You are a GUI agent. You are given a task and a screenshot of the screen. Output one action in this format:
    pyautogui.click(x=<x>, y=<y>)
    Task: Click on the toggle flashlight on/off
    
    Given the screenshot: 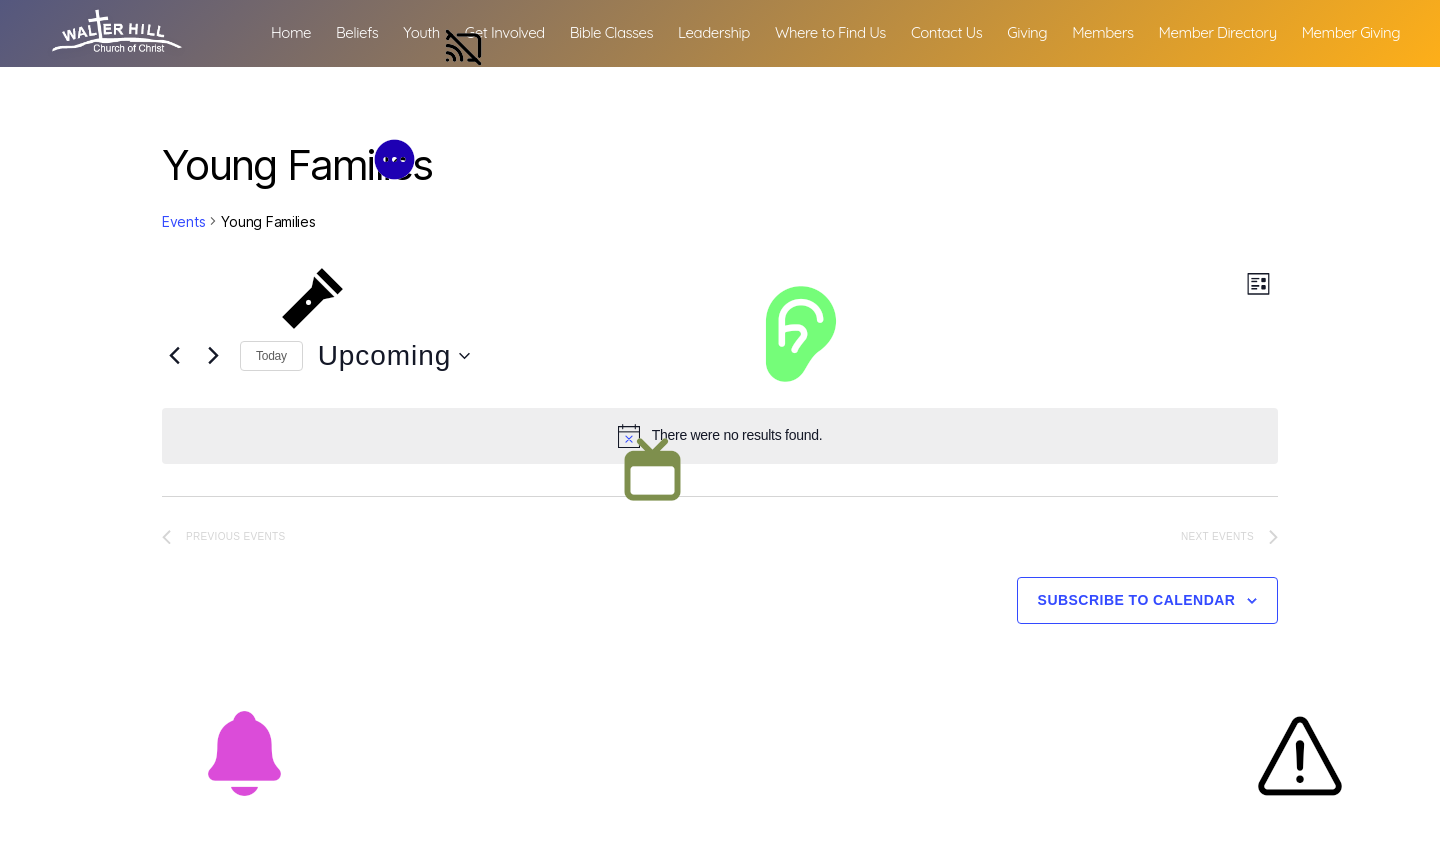 What is the action you would take?
    pyautogui.click(x=312, y=298)
    